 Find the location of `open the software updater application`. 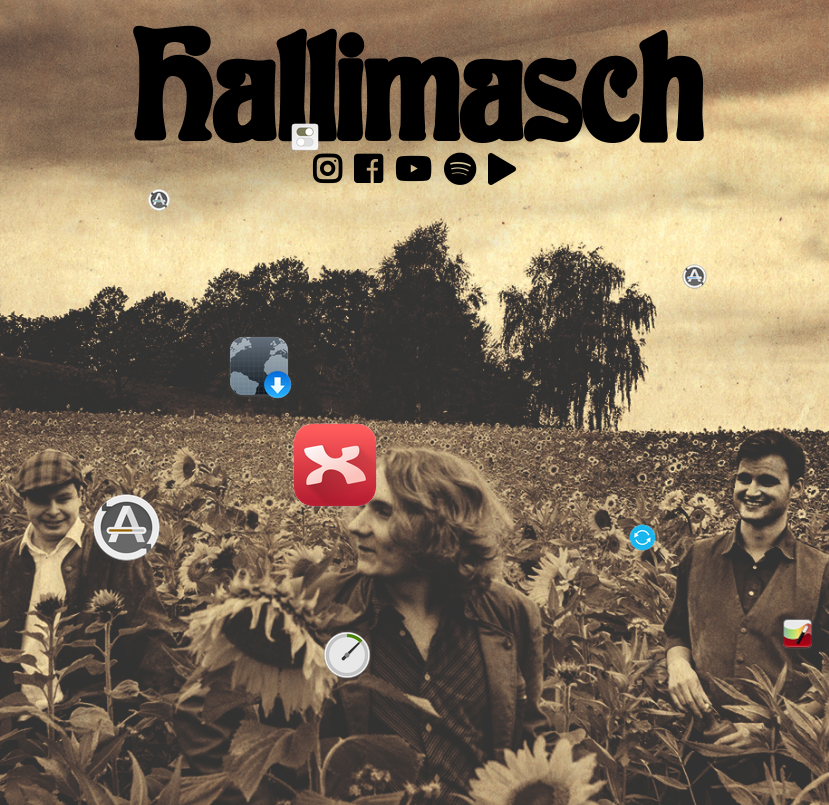

open the software updater application is located at coordinates (159, 200).